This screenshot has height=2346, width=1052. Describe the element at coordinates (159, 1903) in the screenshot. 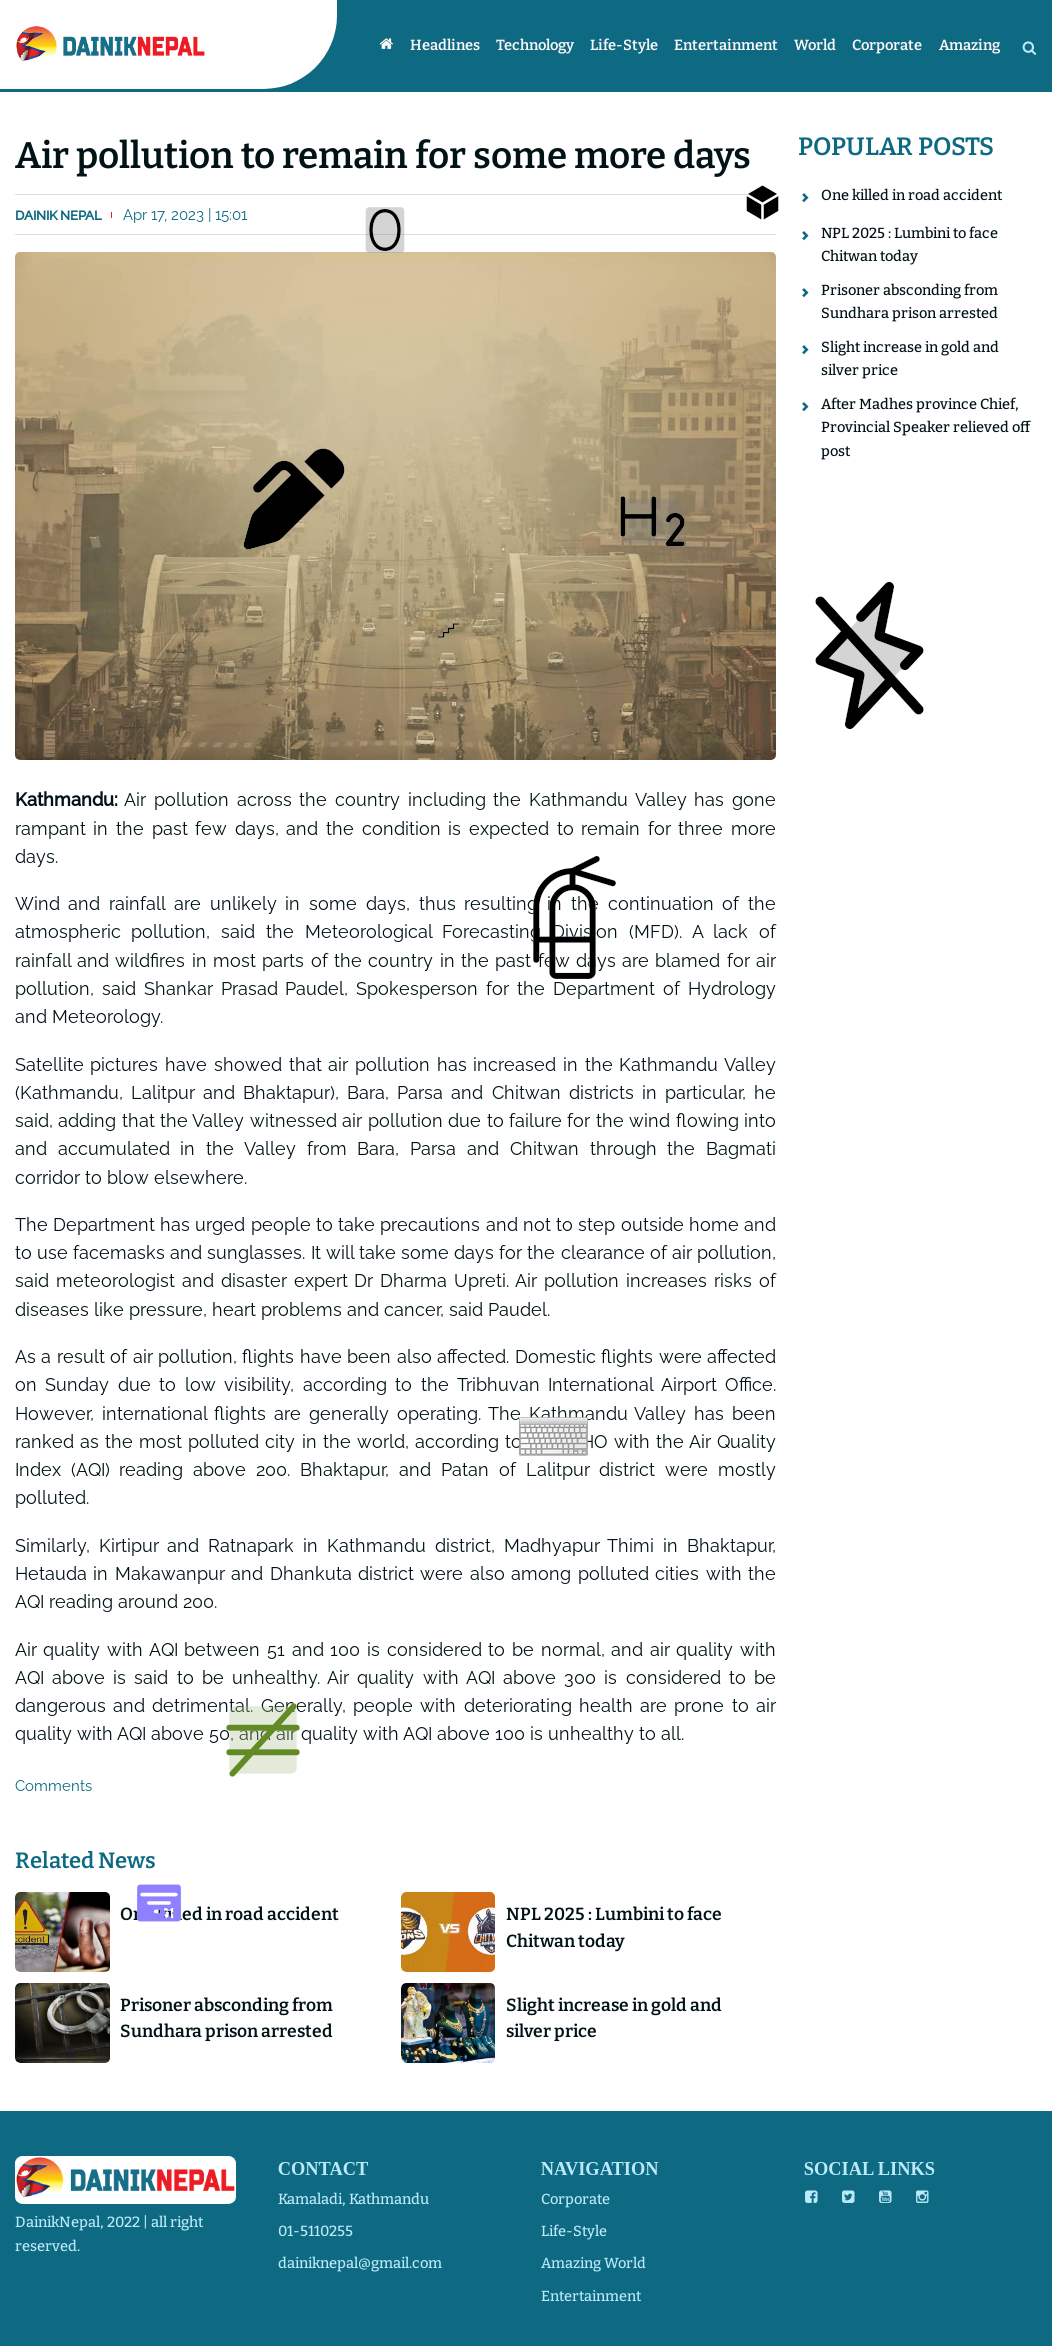

I see `clear all active filters` at that location.